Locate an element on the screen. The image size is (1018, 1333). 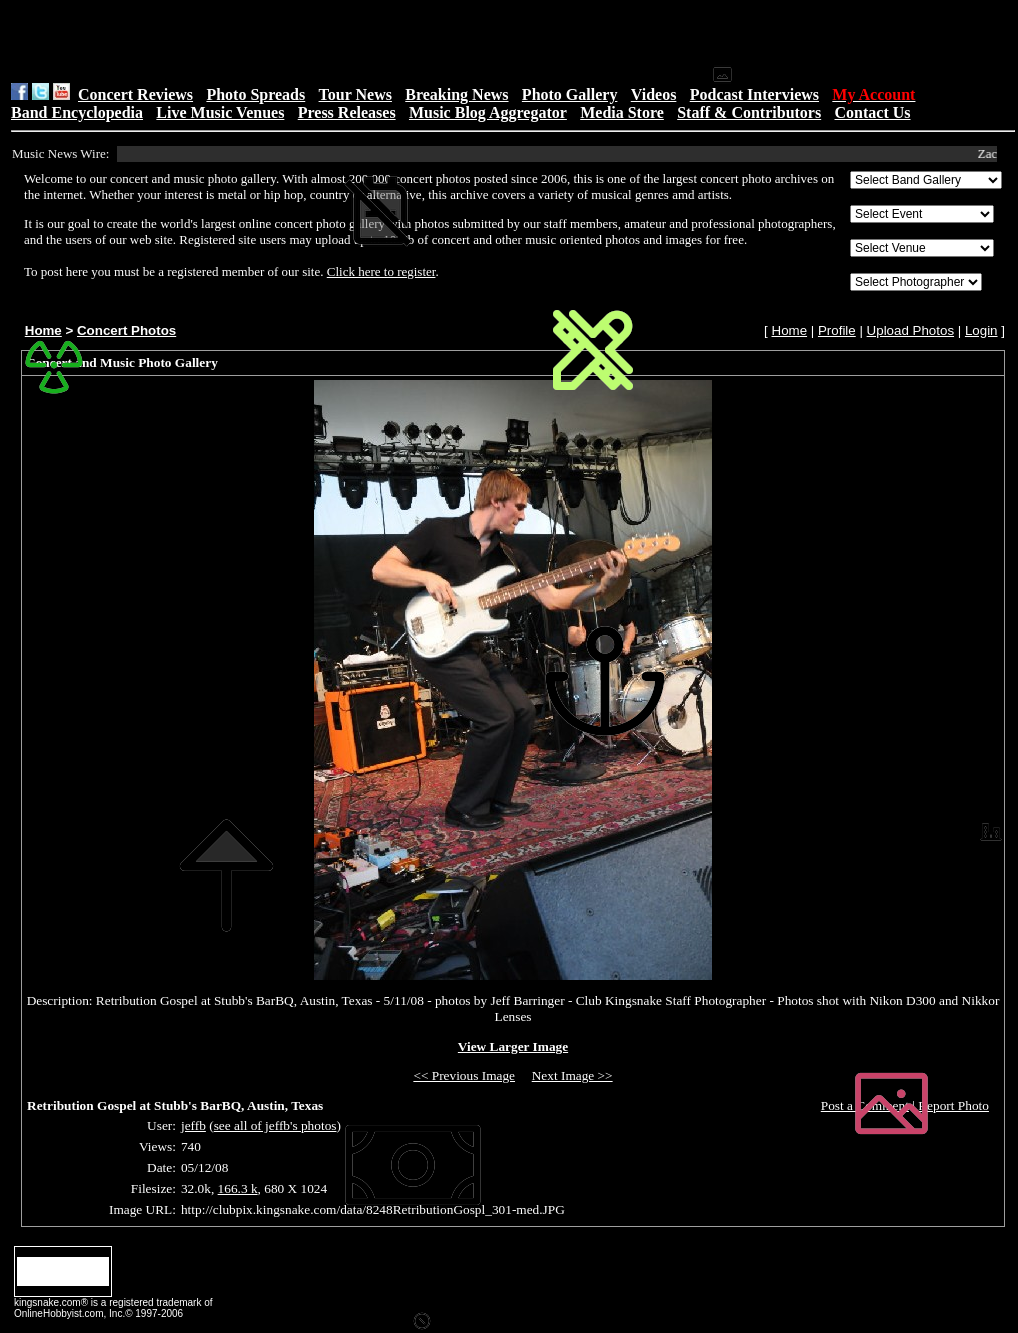
view your account balance is located at coordinates (413, 1165).